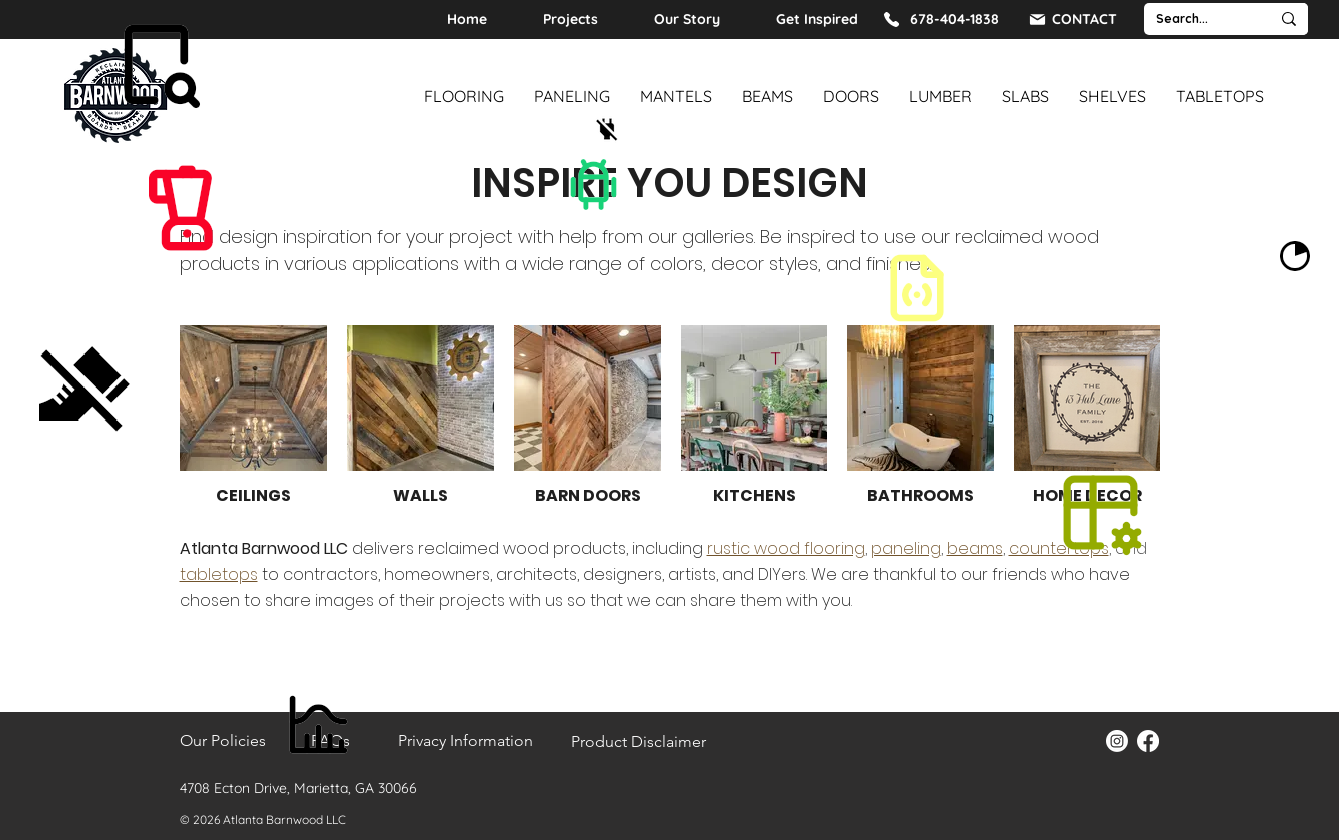  I want to click on text formatting tool for titles, so click(775, 358).